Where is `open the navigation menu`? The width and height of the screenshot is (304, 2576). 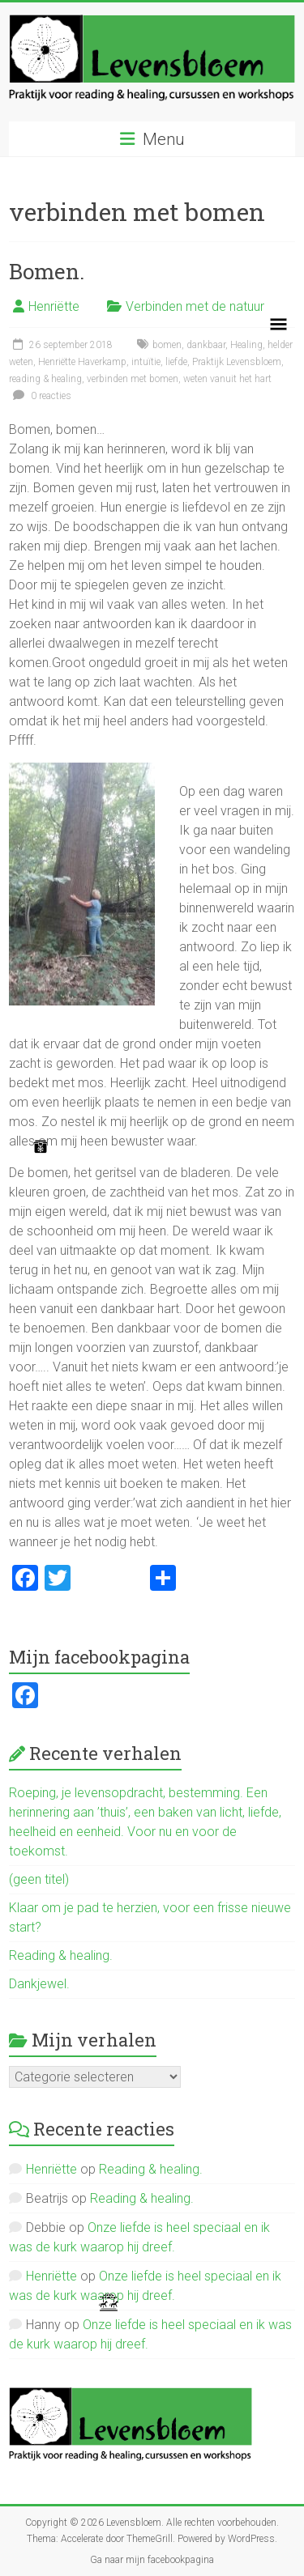 open the navigation menu is located at coordinates (278, 324).